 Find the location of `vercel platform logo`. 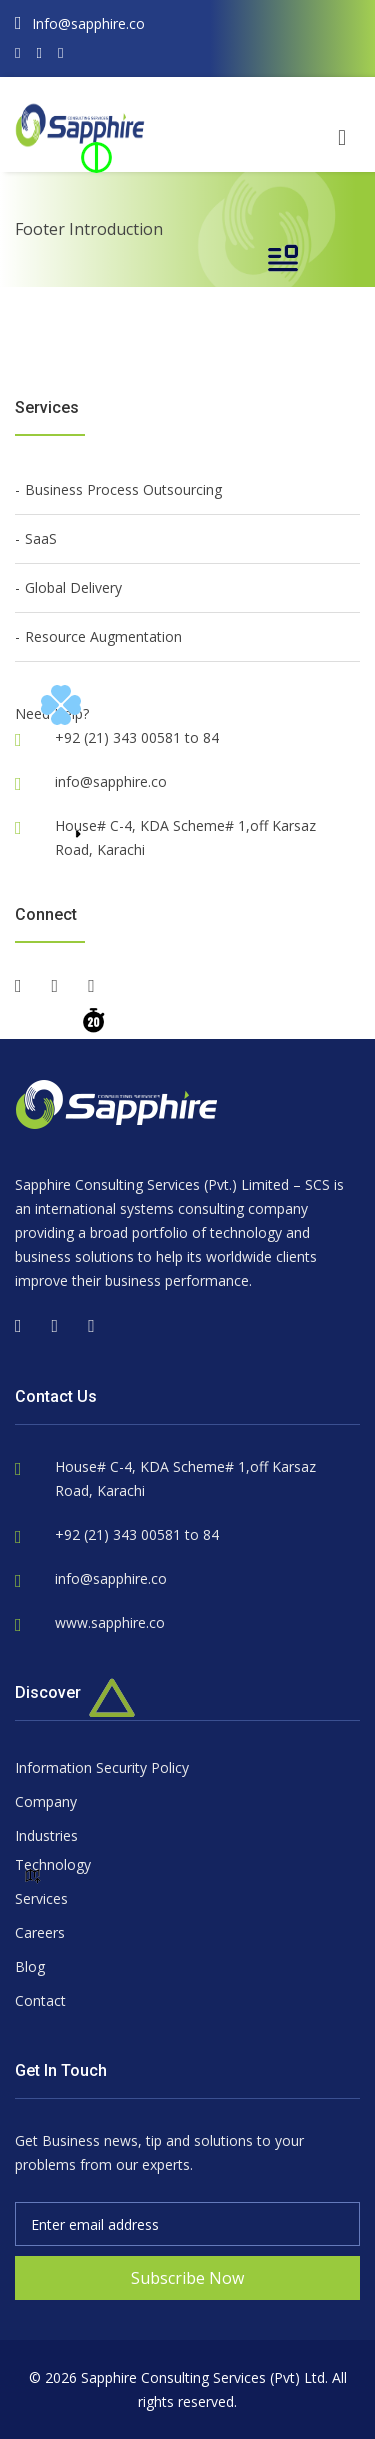

vercel platform logo is located at coordinates (112, 1699).